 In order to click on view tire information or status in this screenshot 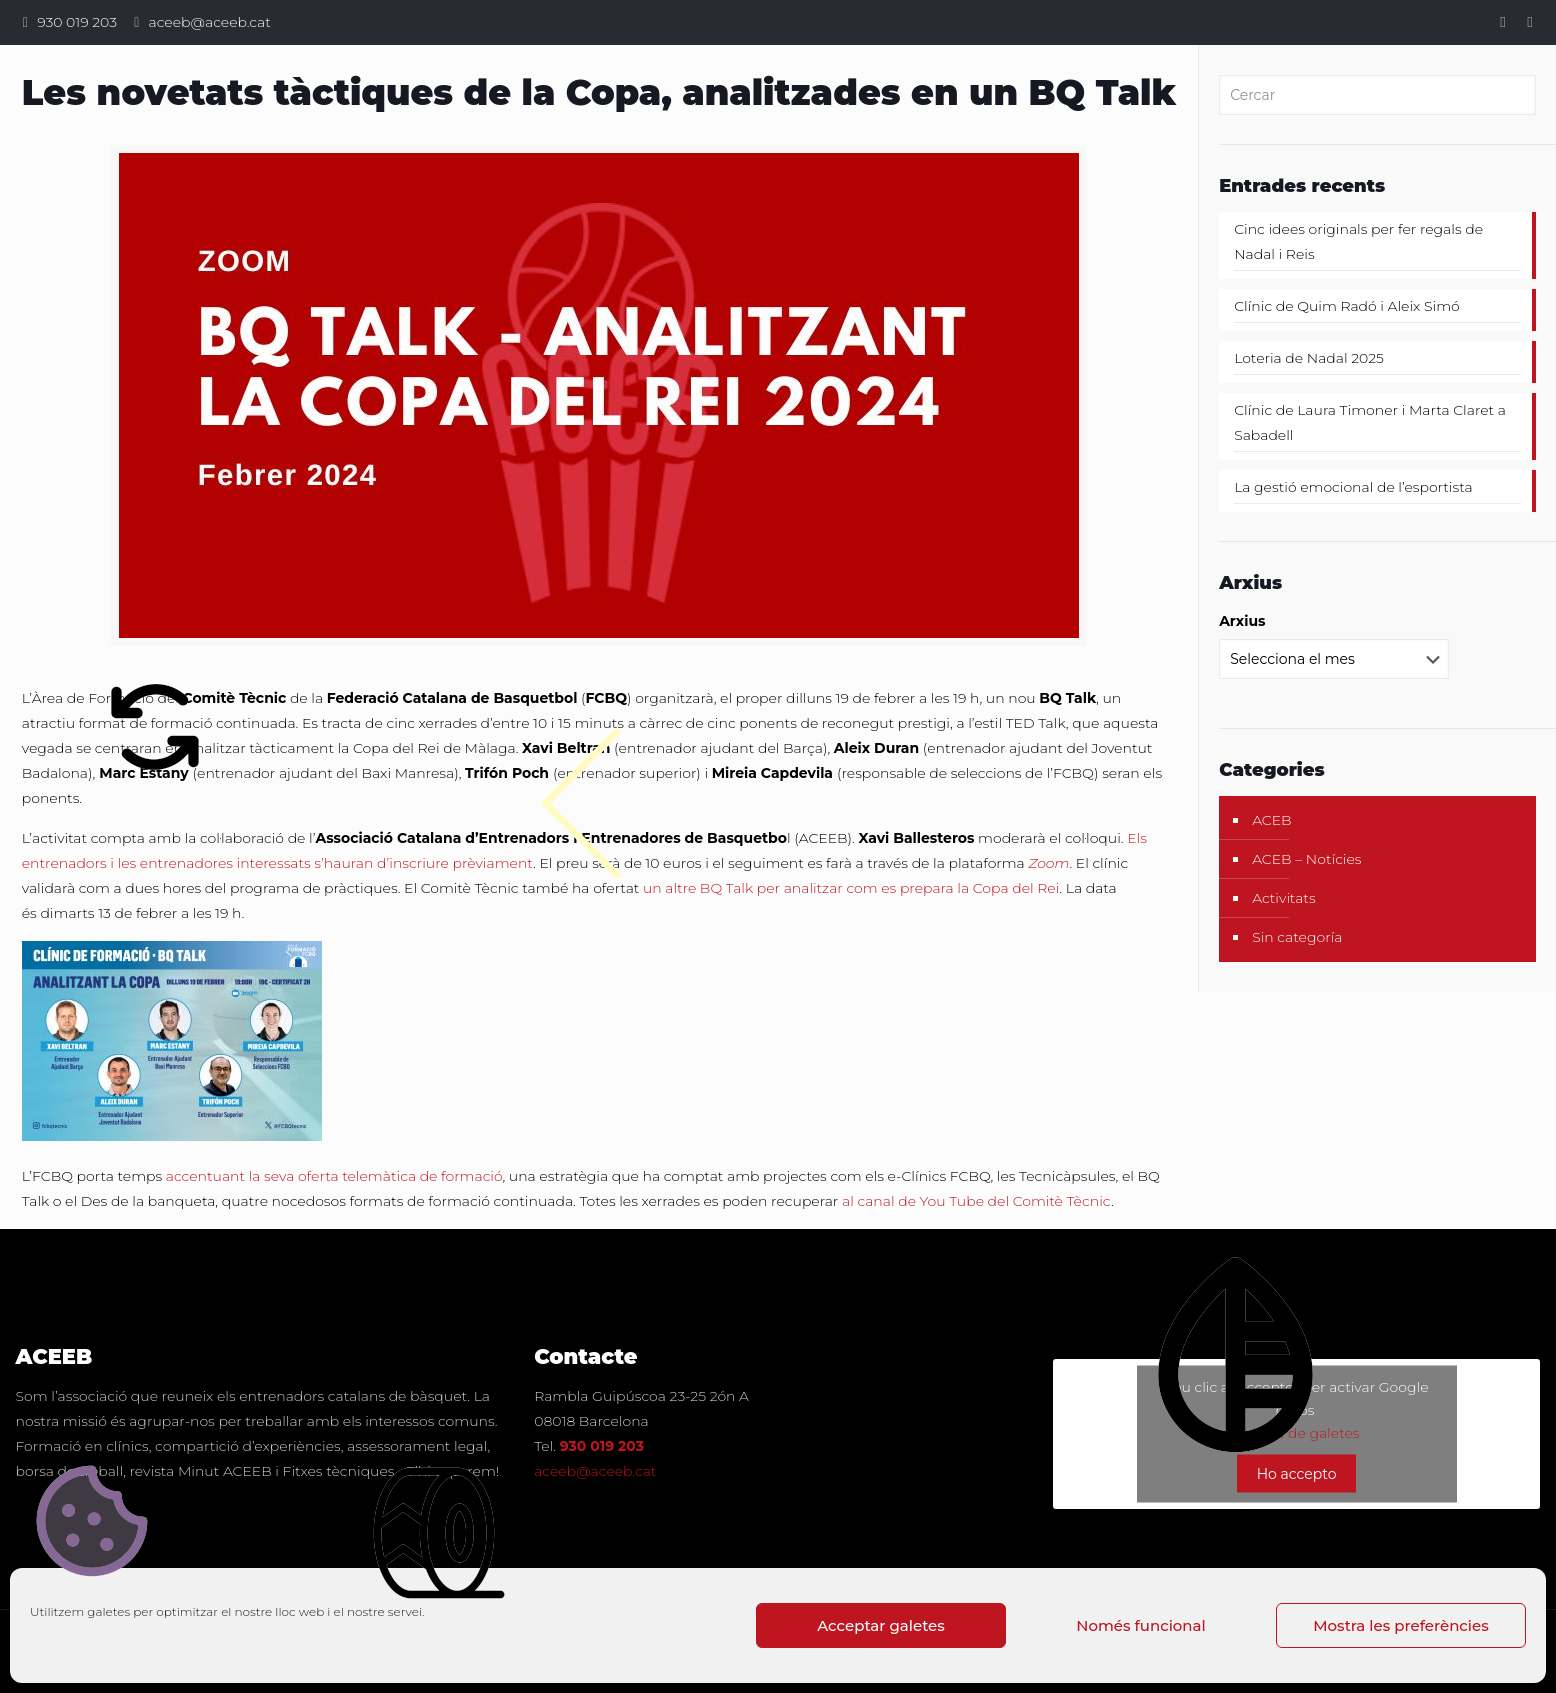, I will do `click(434, 1533)`.